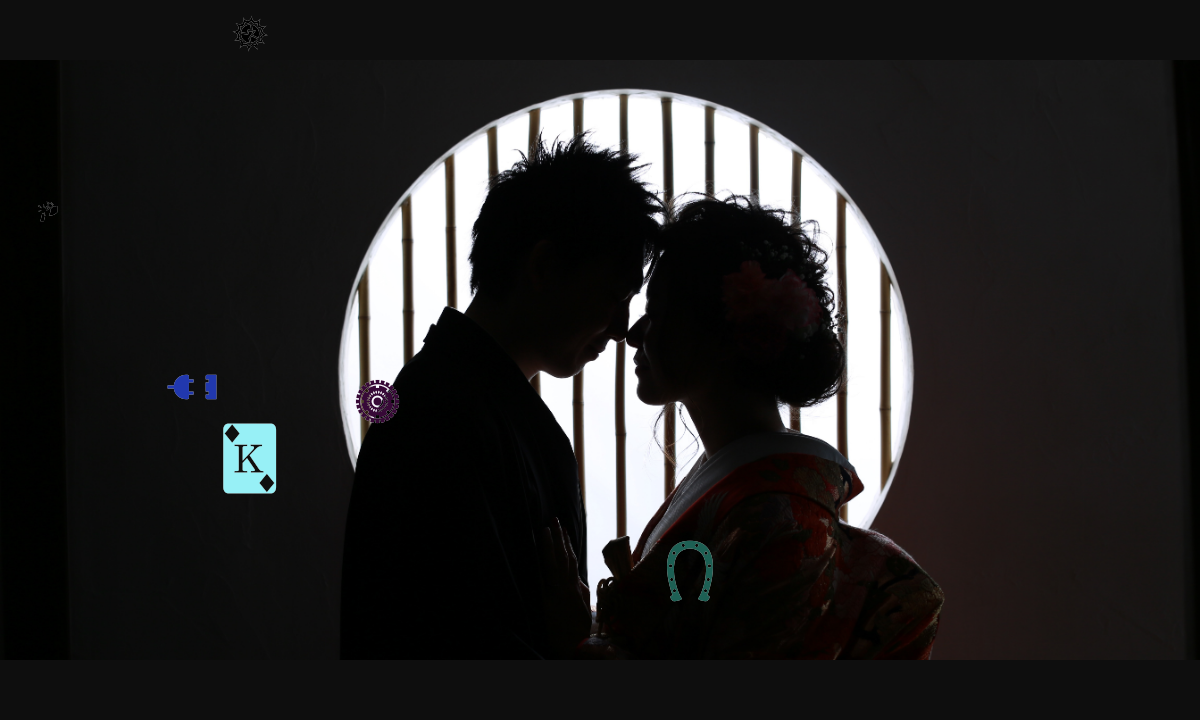 The image size is (1200, 720). Describe the element at coordinates (377, 401) in the screenshot. I see `access game settings or configuration menu` at that location.